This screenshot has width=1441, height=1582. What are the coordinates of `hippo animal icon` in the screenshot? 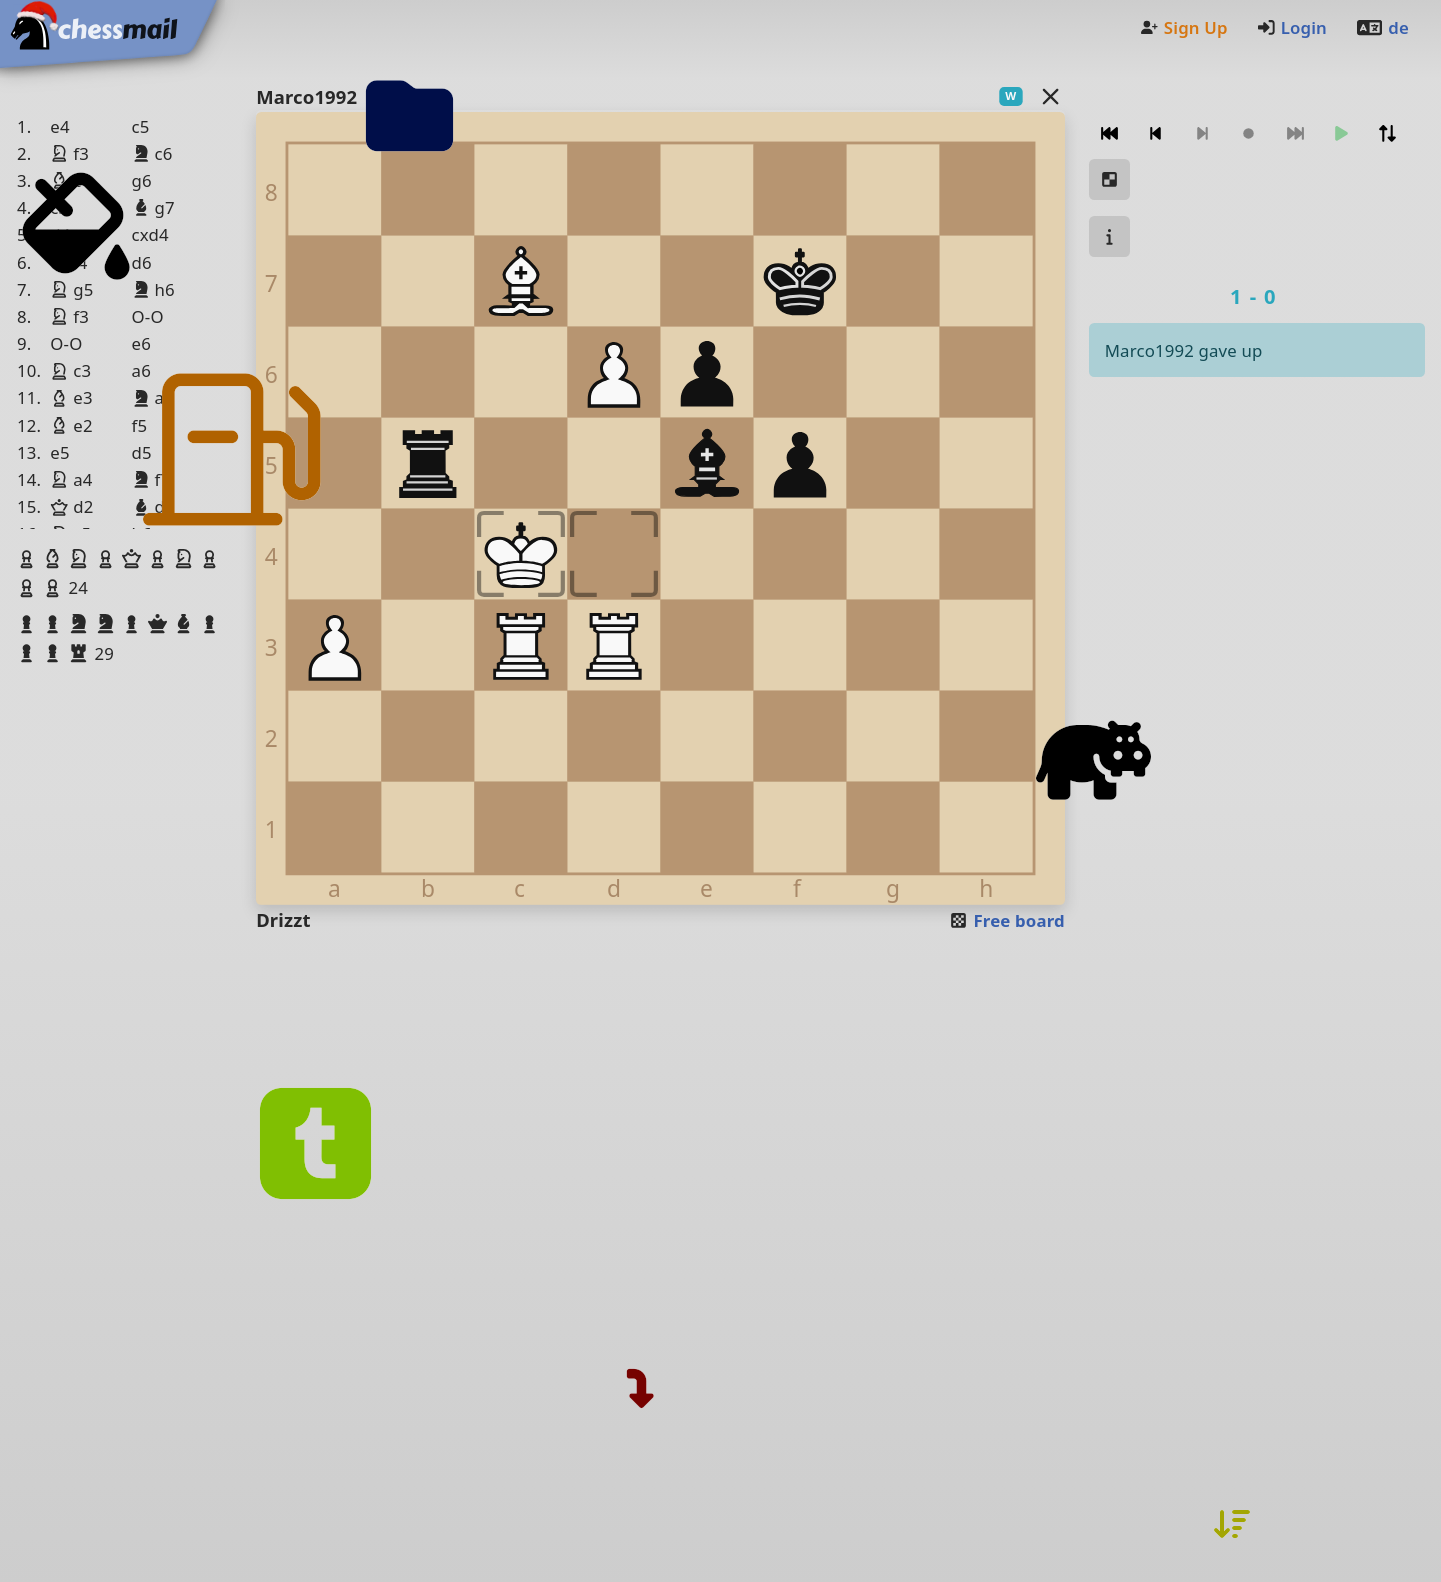 It's located at (1093, 759).